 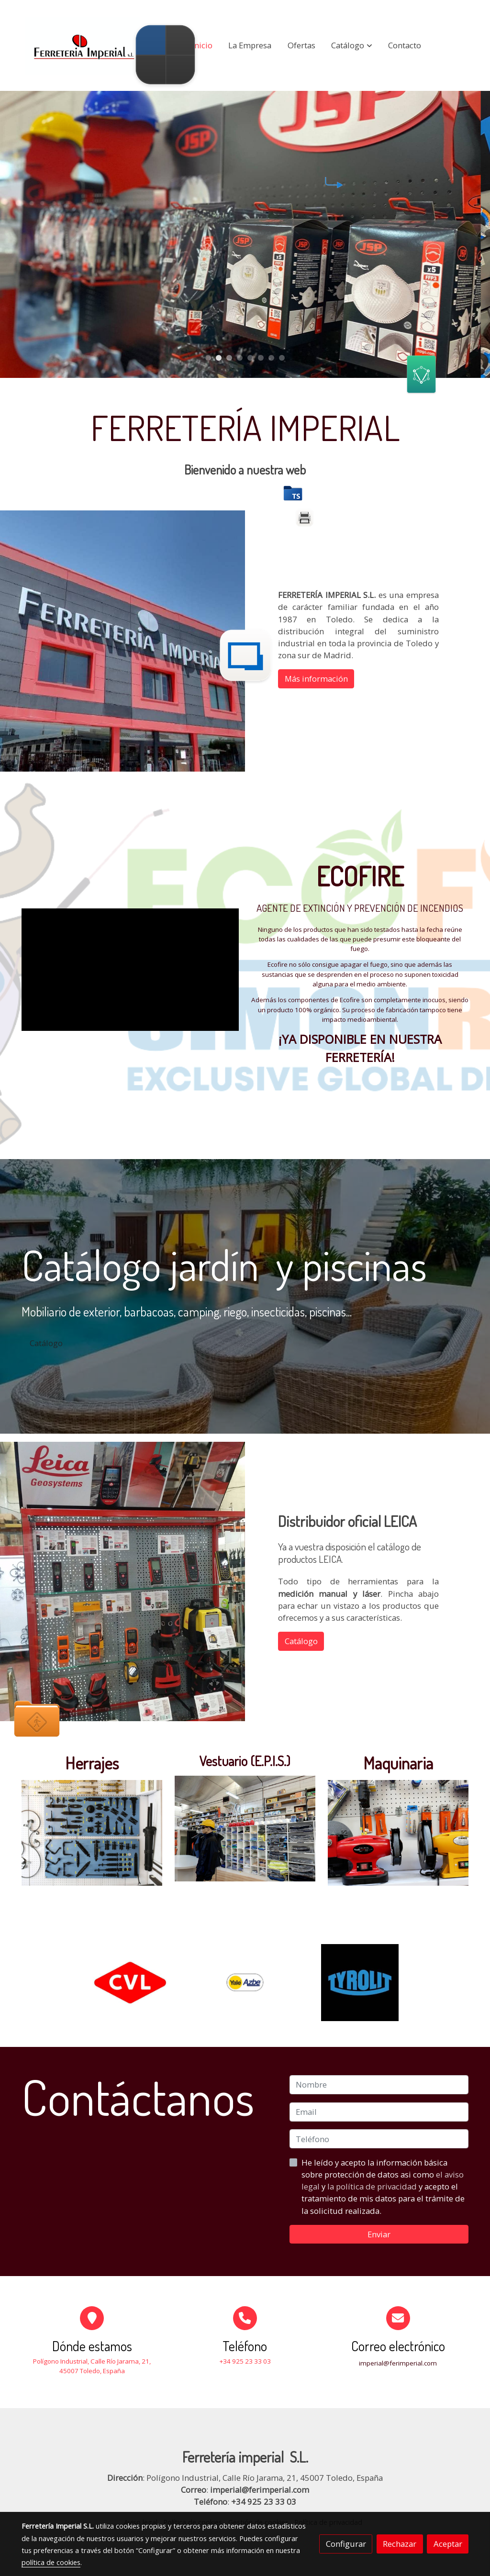 I want to click on open typescript project files folder, so click(x=293, y=494).